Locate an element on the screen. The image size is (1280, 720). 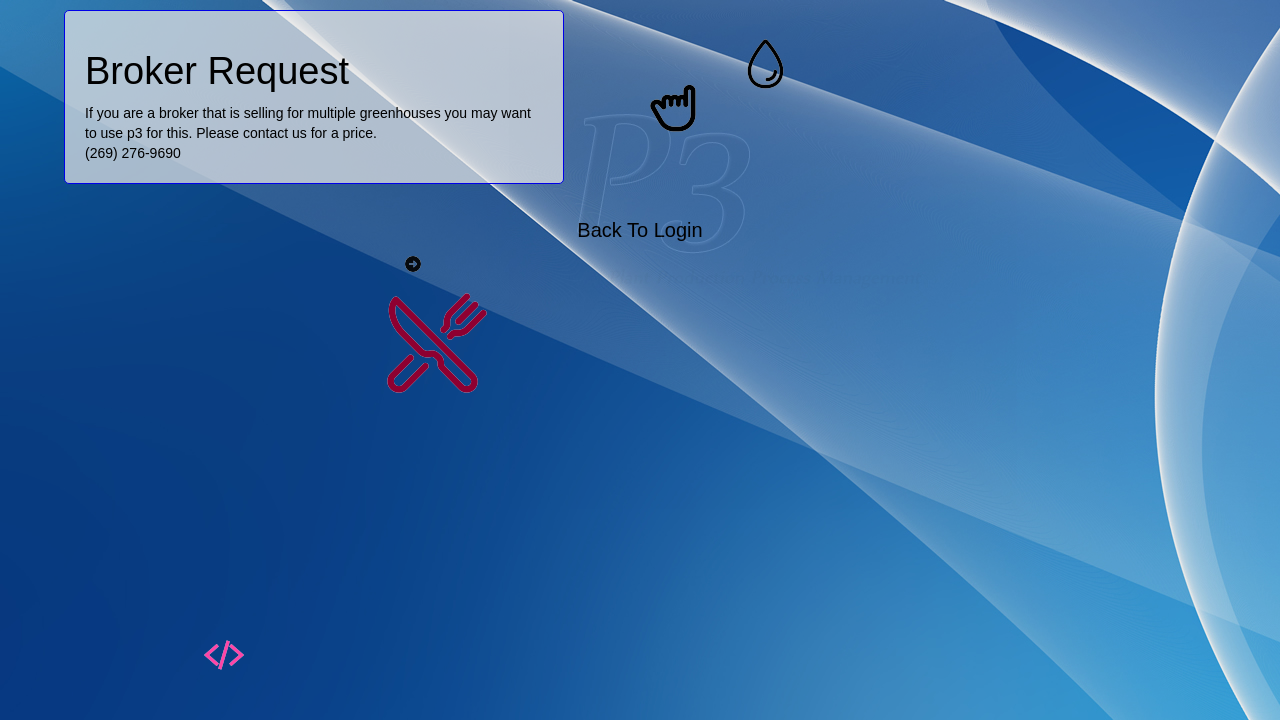
find nearby restaurants is located at coordinates (437, 343).